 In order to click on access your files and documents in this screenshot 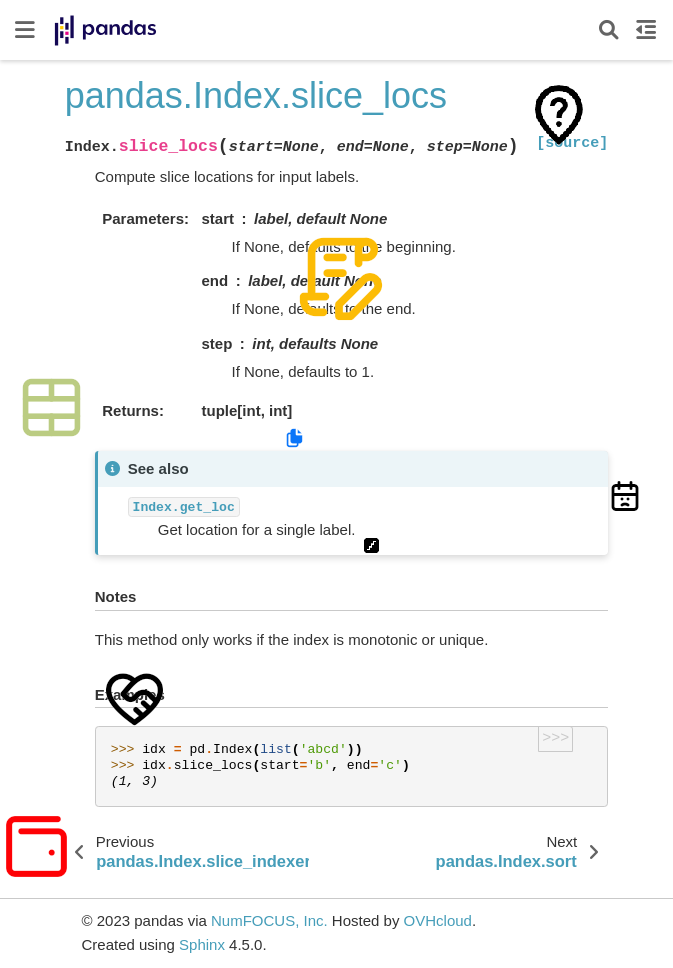, I will do `click(294, 438)`.